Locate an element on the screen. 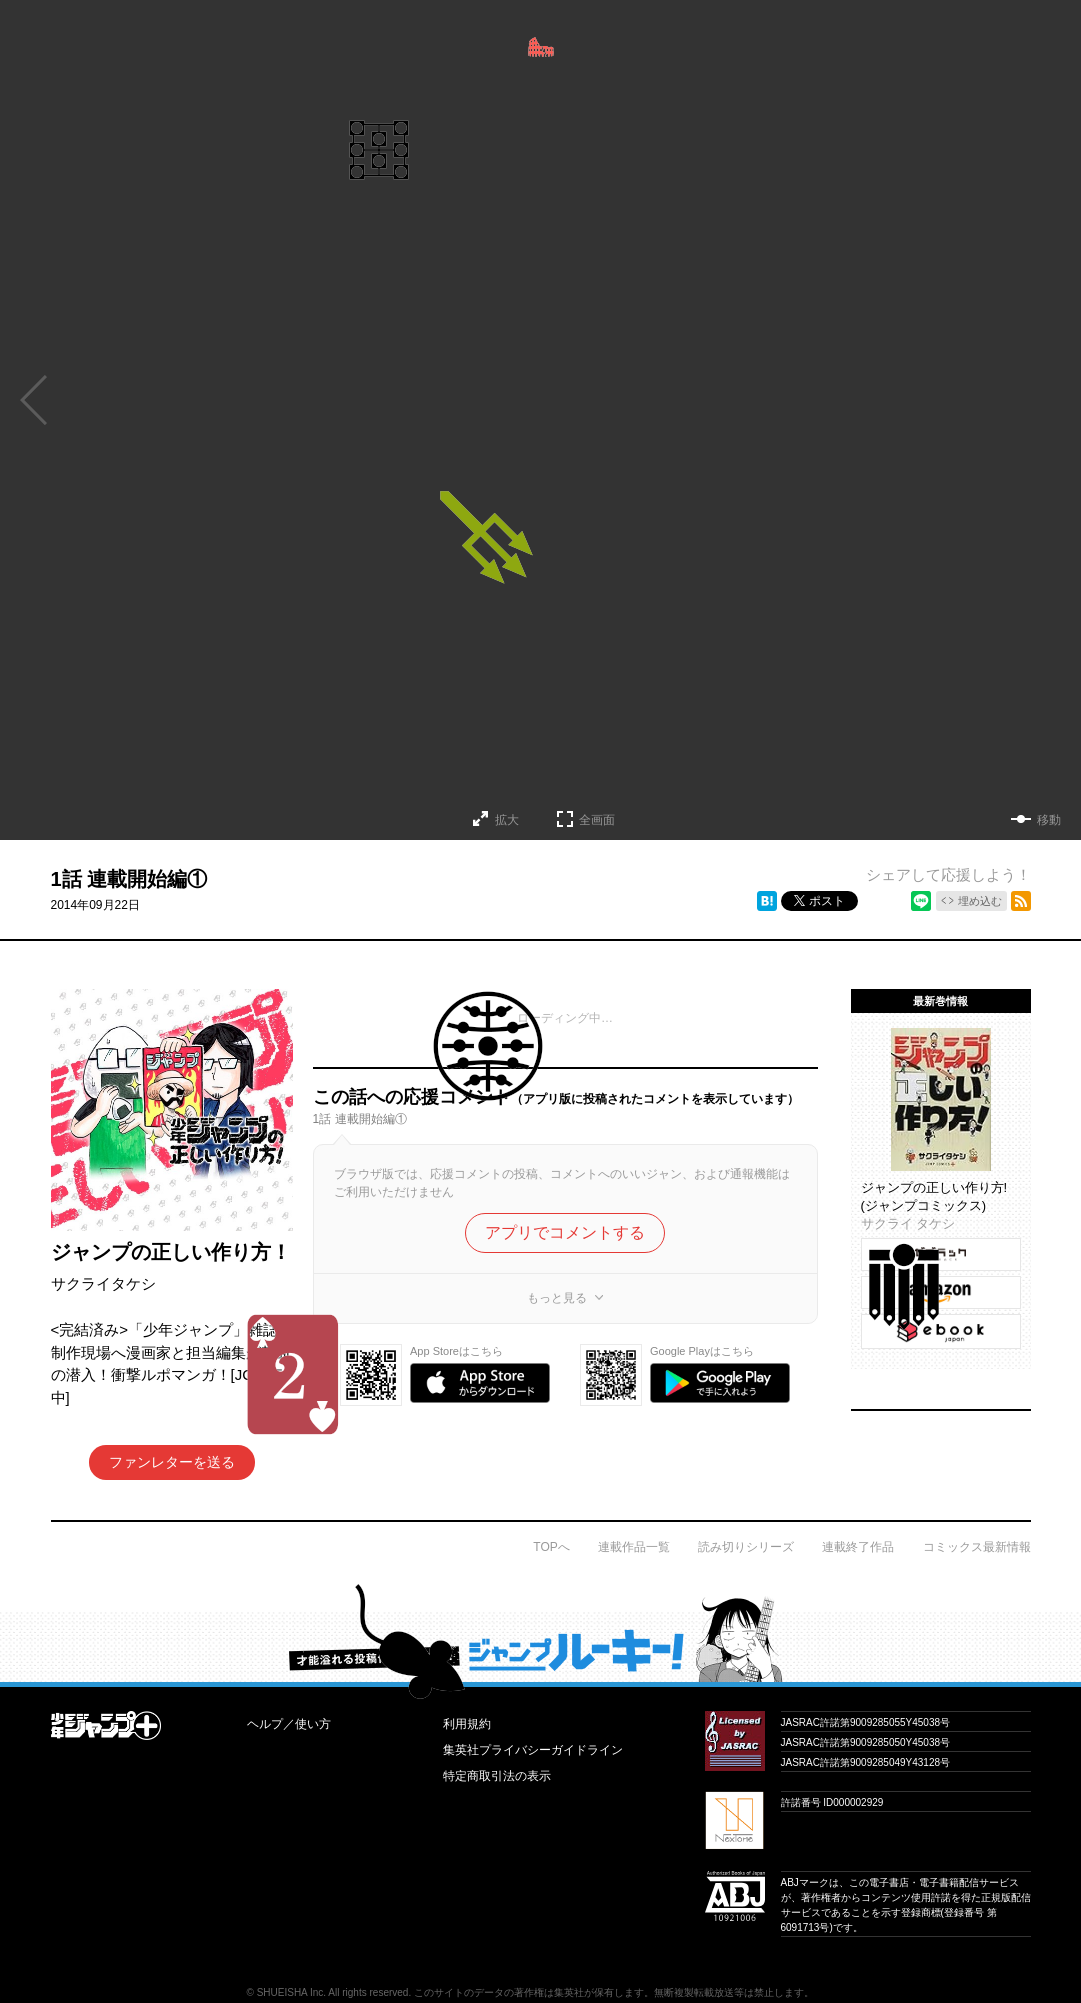 This screenshot has width=1081, height=2003. view historical landmarks or monuments is located at coordinates (541, 47).